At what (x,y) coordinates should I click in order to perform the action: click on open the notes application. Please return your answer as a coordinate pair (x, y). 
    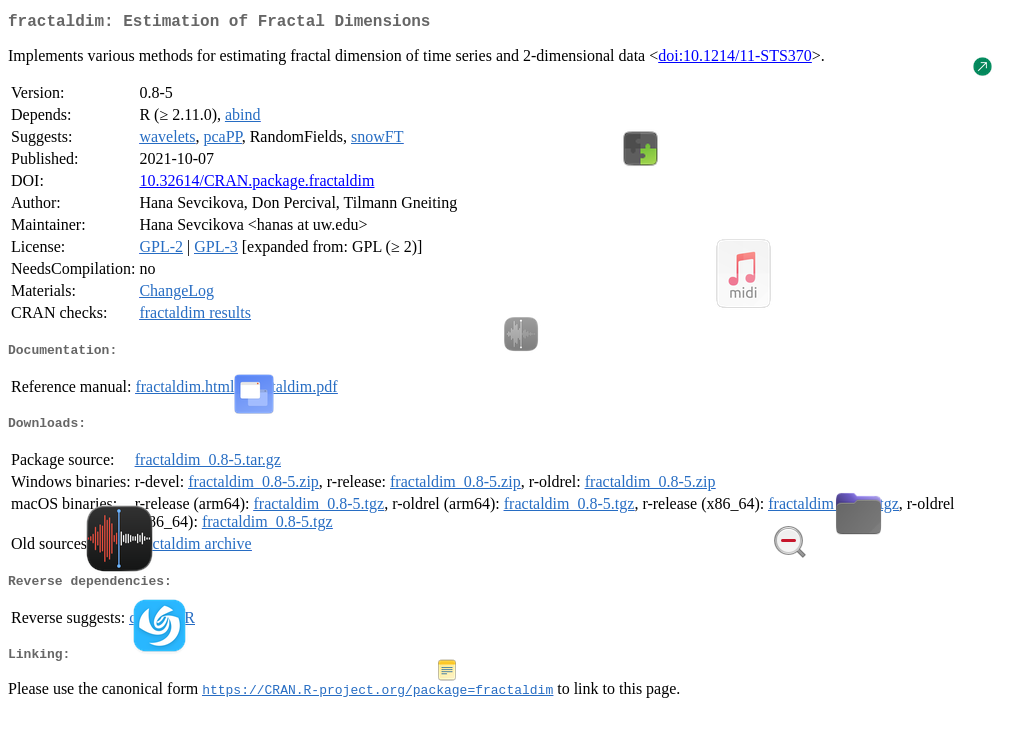
    Looking at the image, I should click on (447, 670).